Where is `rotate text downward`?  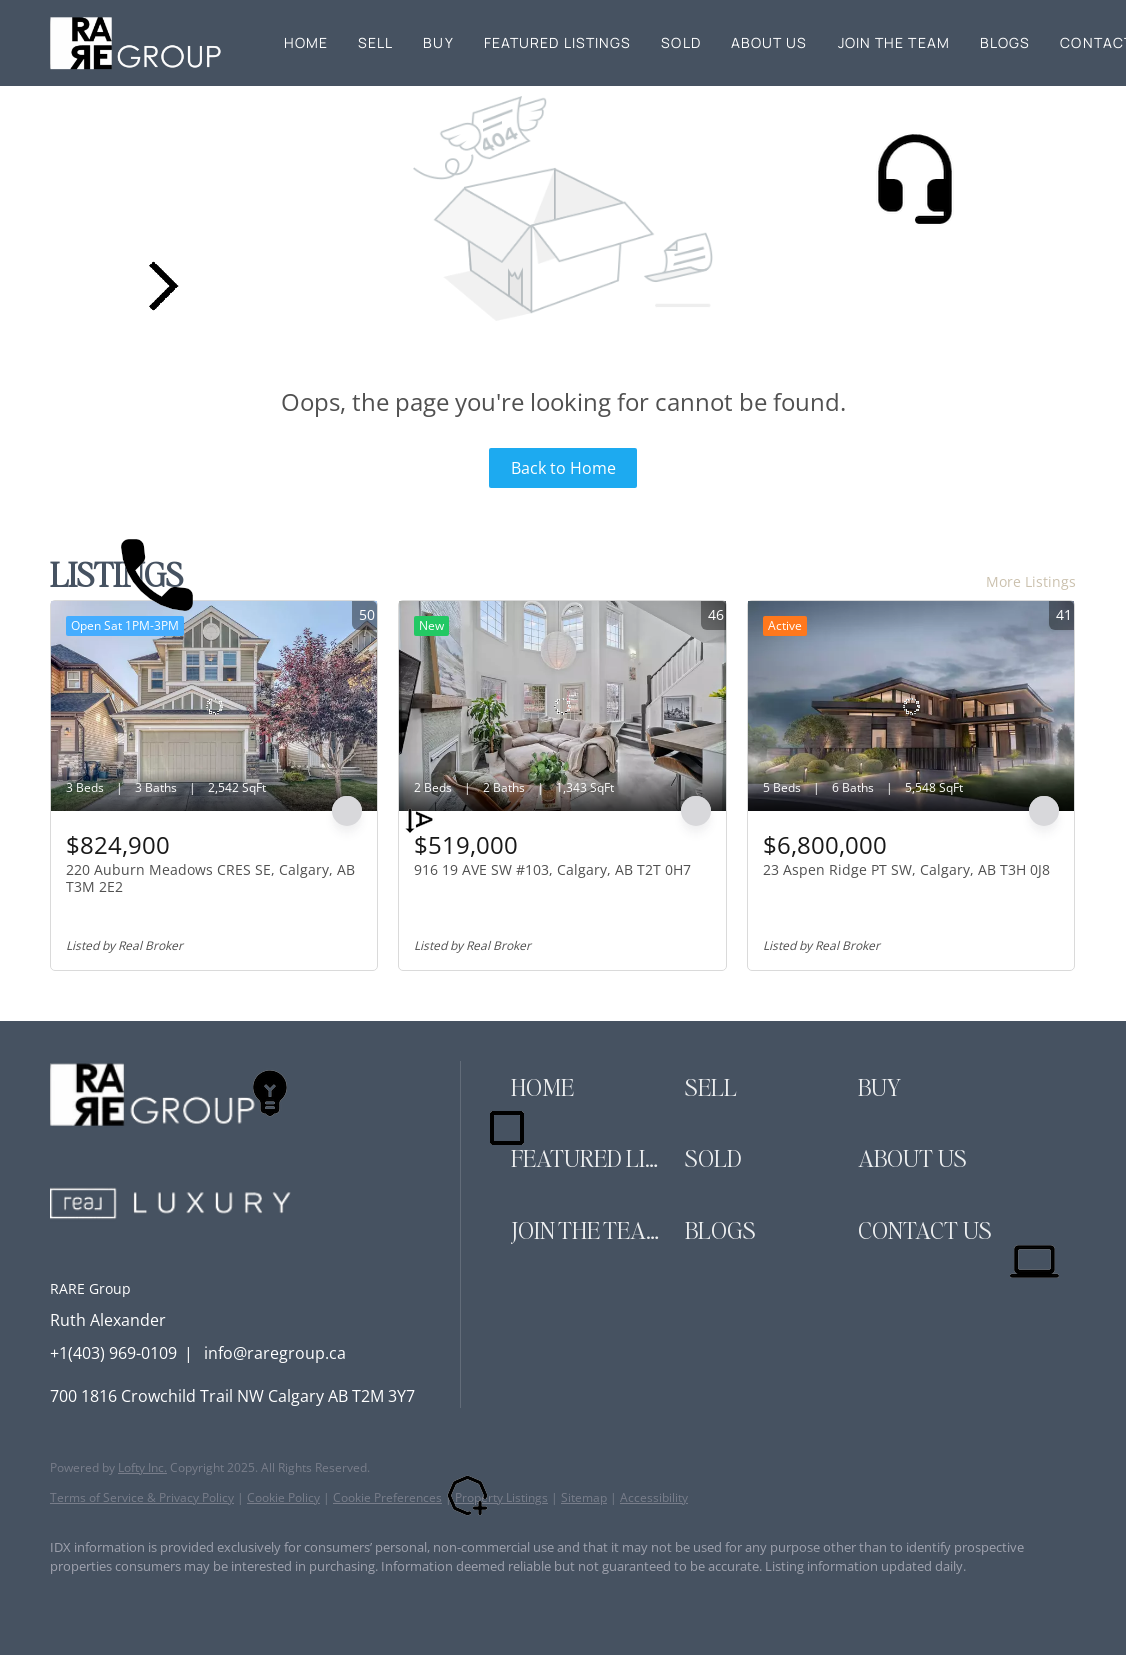 rotate text downward is located at coordinates (419, 821).